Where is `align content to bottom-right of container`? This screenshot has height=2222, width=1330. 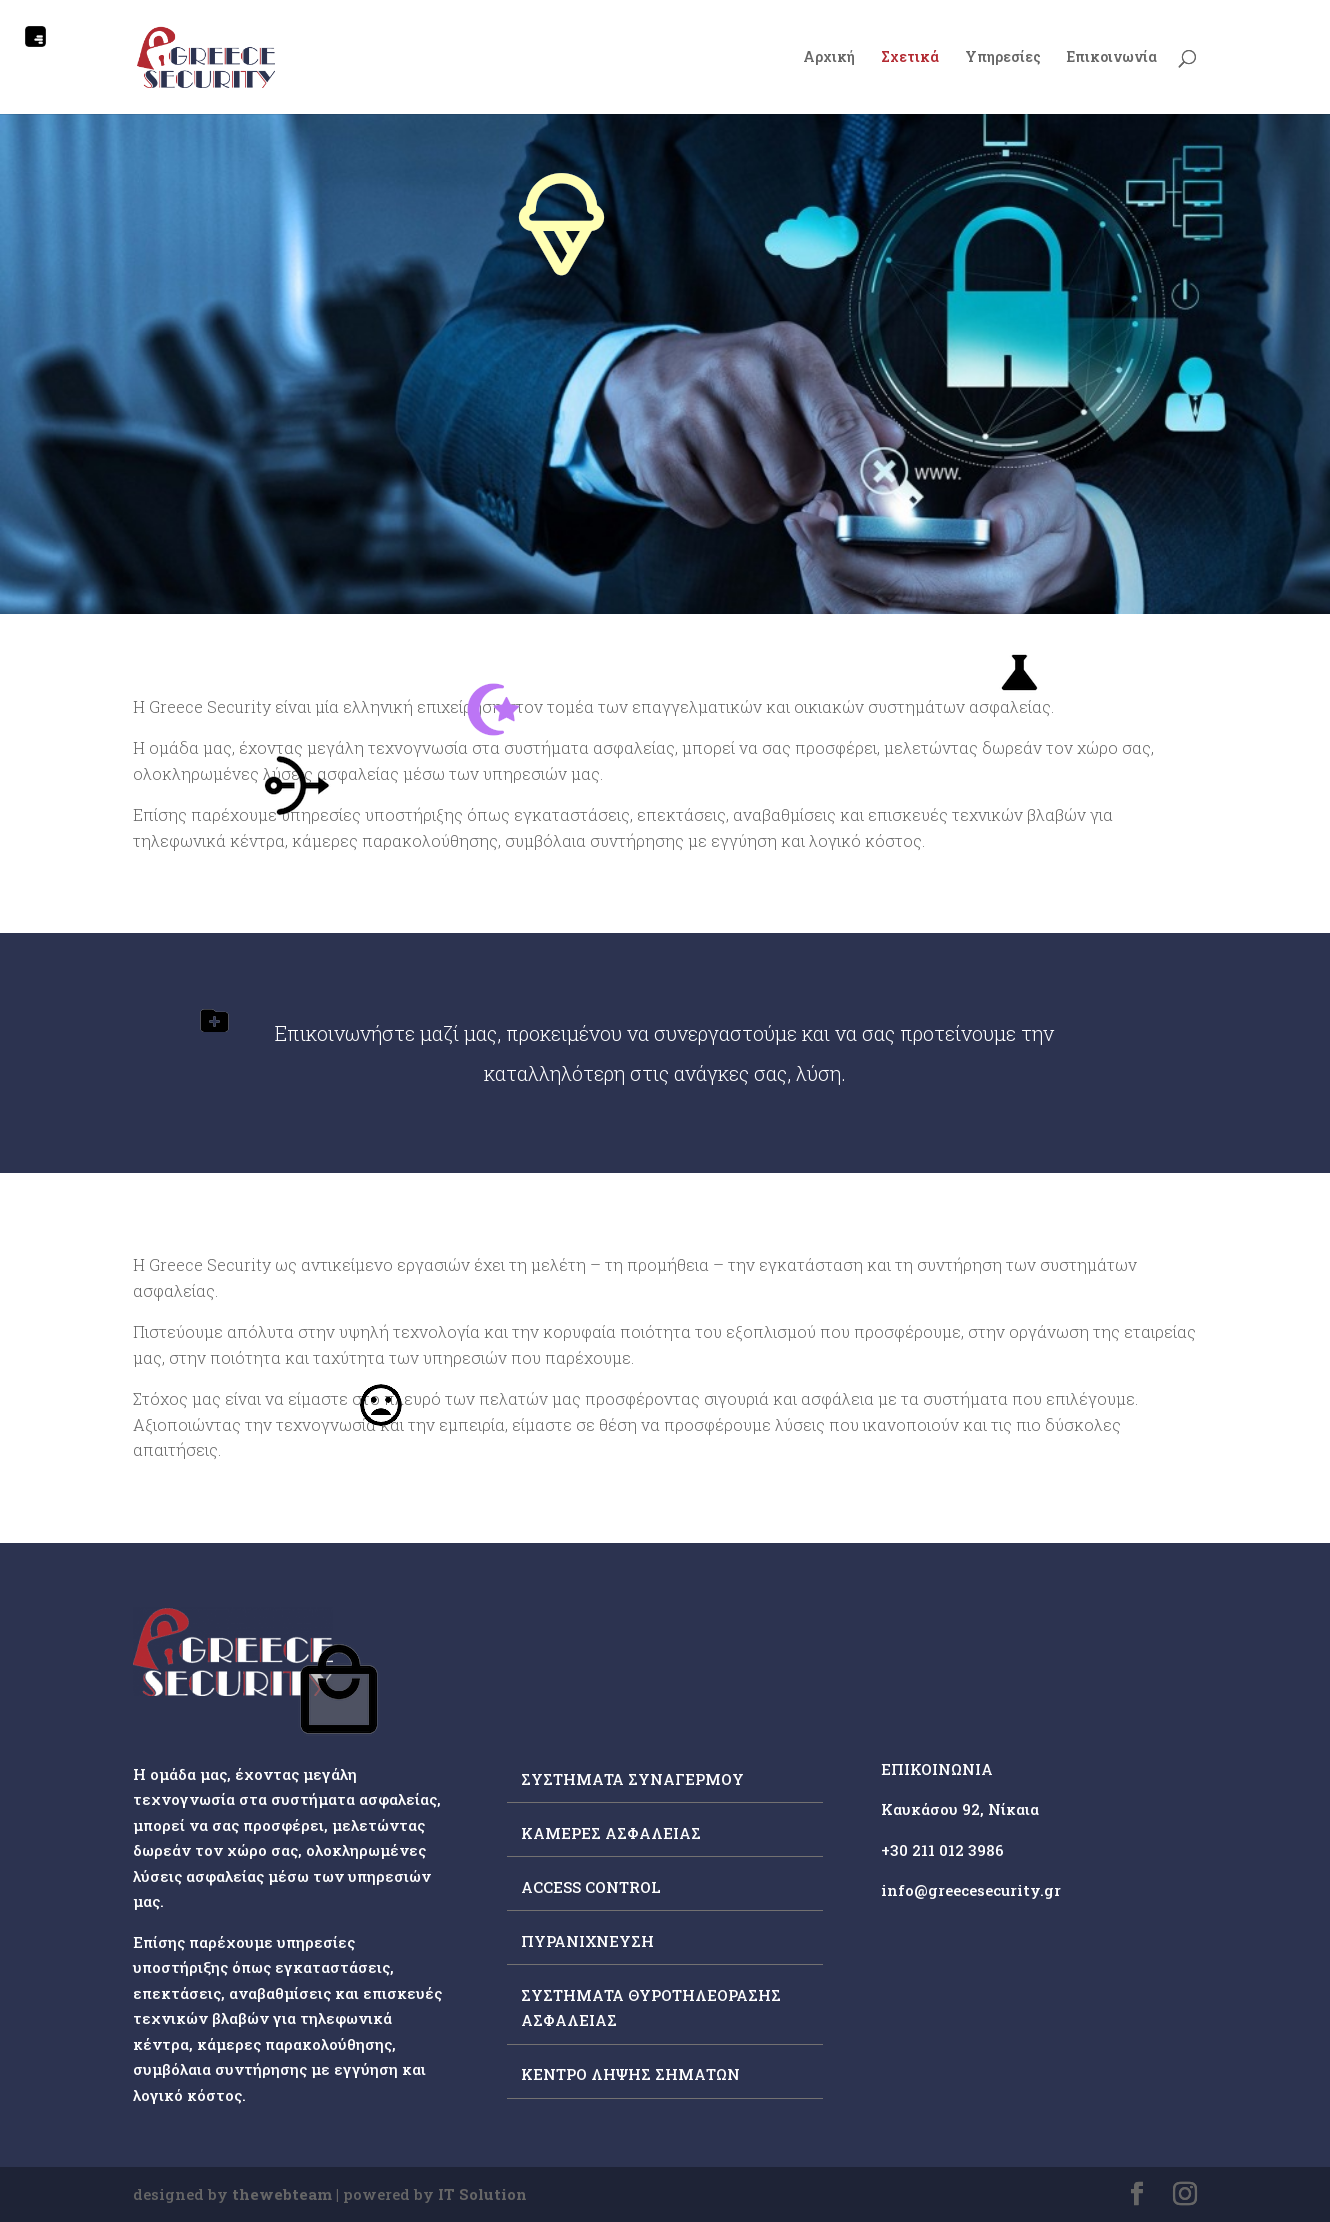 align content to bottom-right of container is located at coordinates (35, 36).